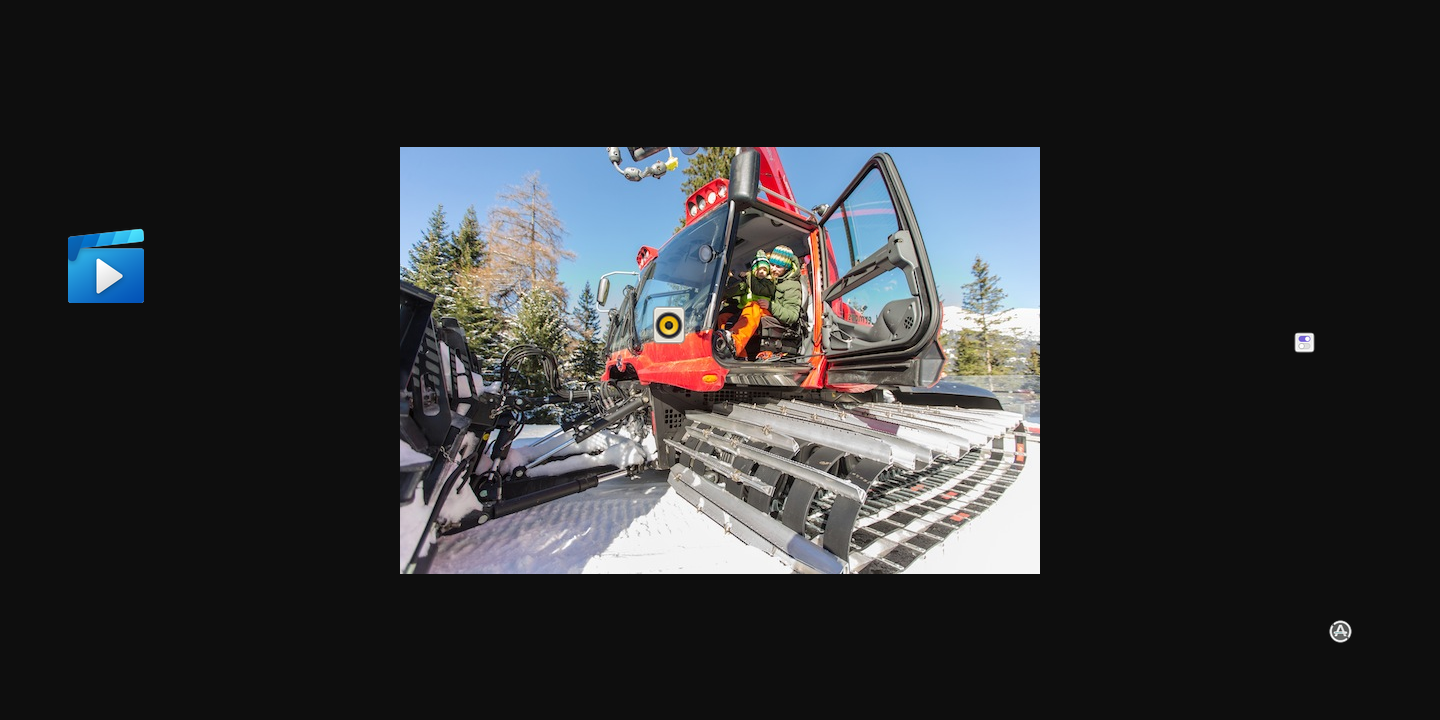  Describe the element at coordinates (669, 325) in the screenshot. I see `open rhythmbox music player` at that location.